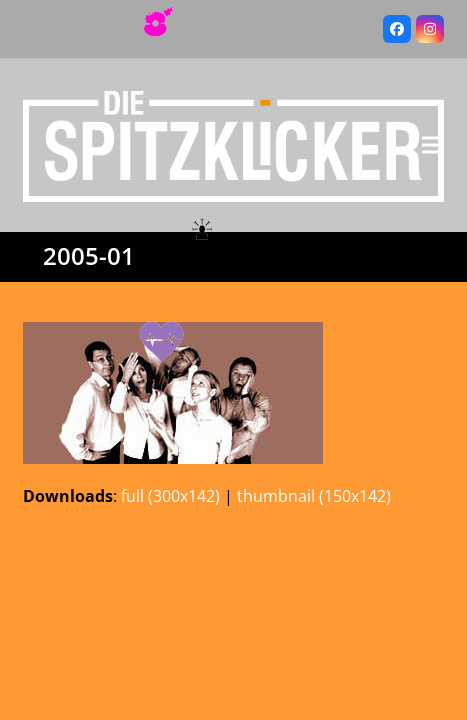 This screenshot has width=467, height=720. I want to click on indicates a headache or migraine condition, so click(202, 229).